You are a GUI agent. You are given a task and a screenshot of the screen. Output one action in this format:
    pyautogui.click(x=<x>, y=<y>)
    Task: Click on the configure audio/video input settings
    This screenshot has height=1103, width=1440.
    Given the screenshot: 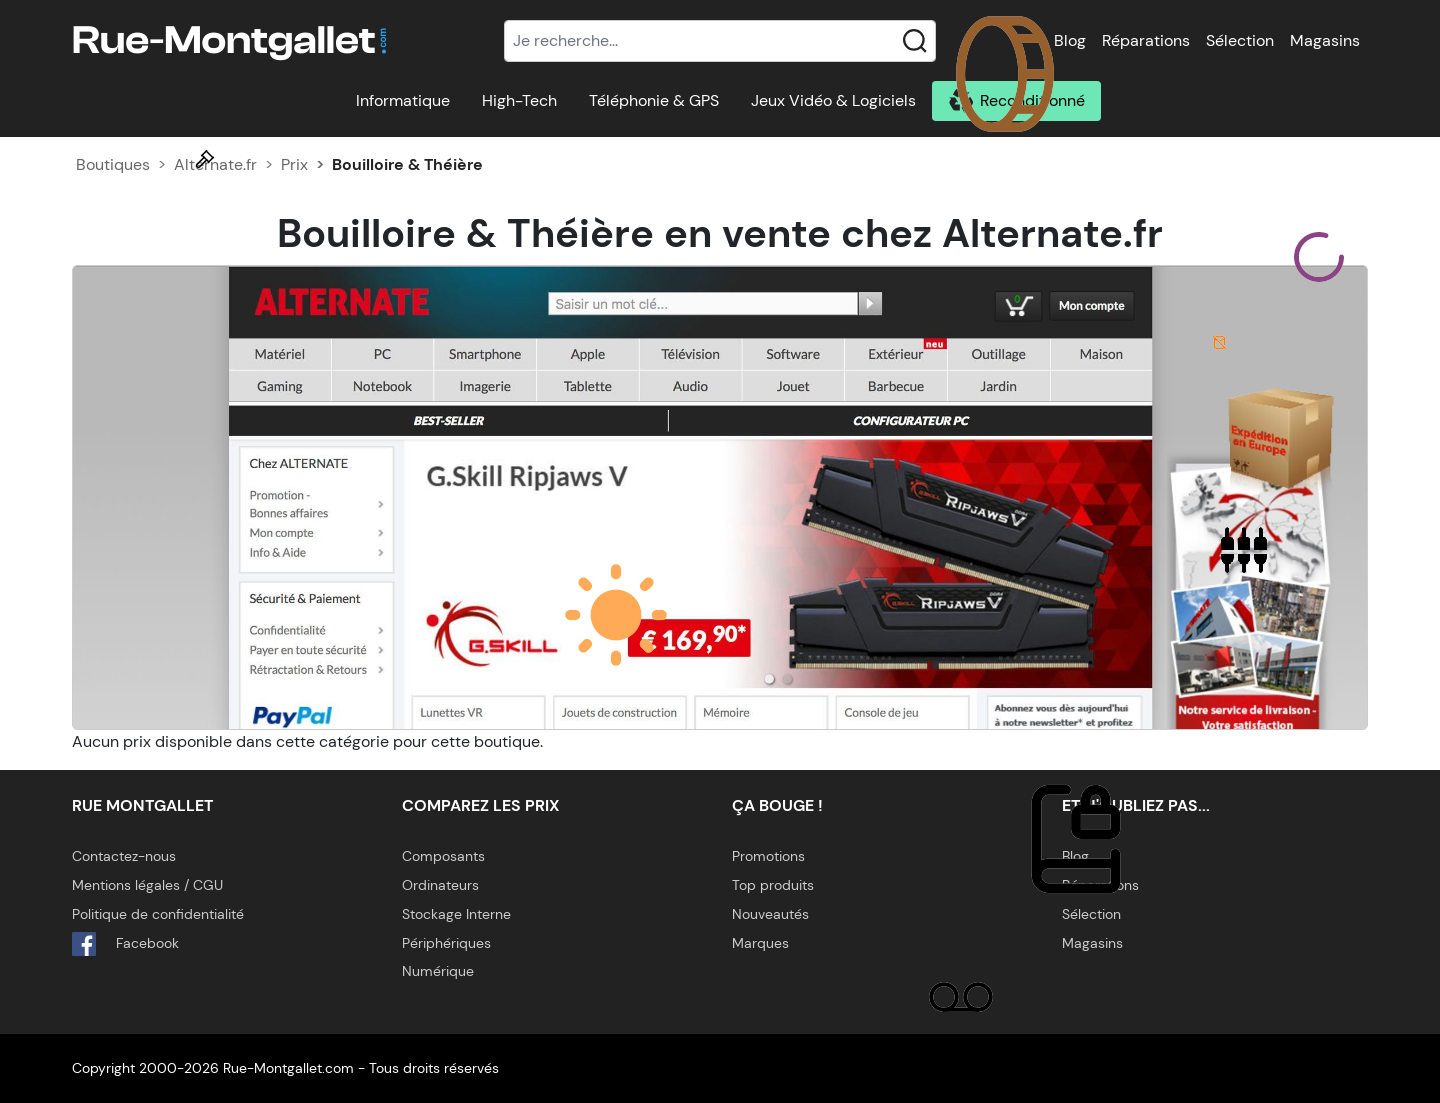 What is the action you would take?
    pyautogui.click(x=1244, y=550)
    